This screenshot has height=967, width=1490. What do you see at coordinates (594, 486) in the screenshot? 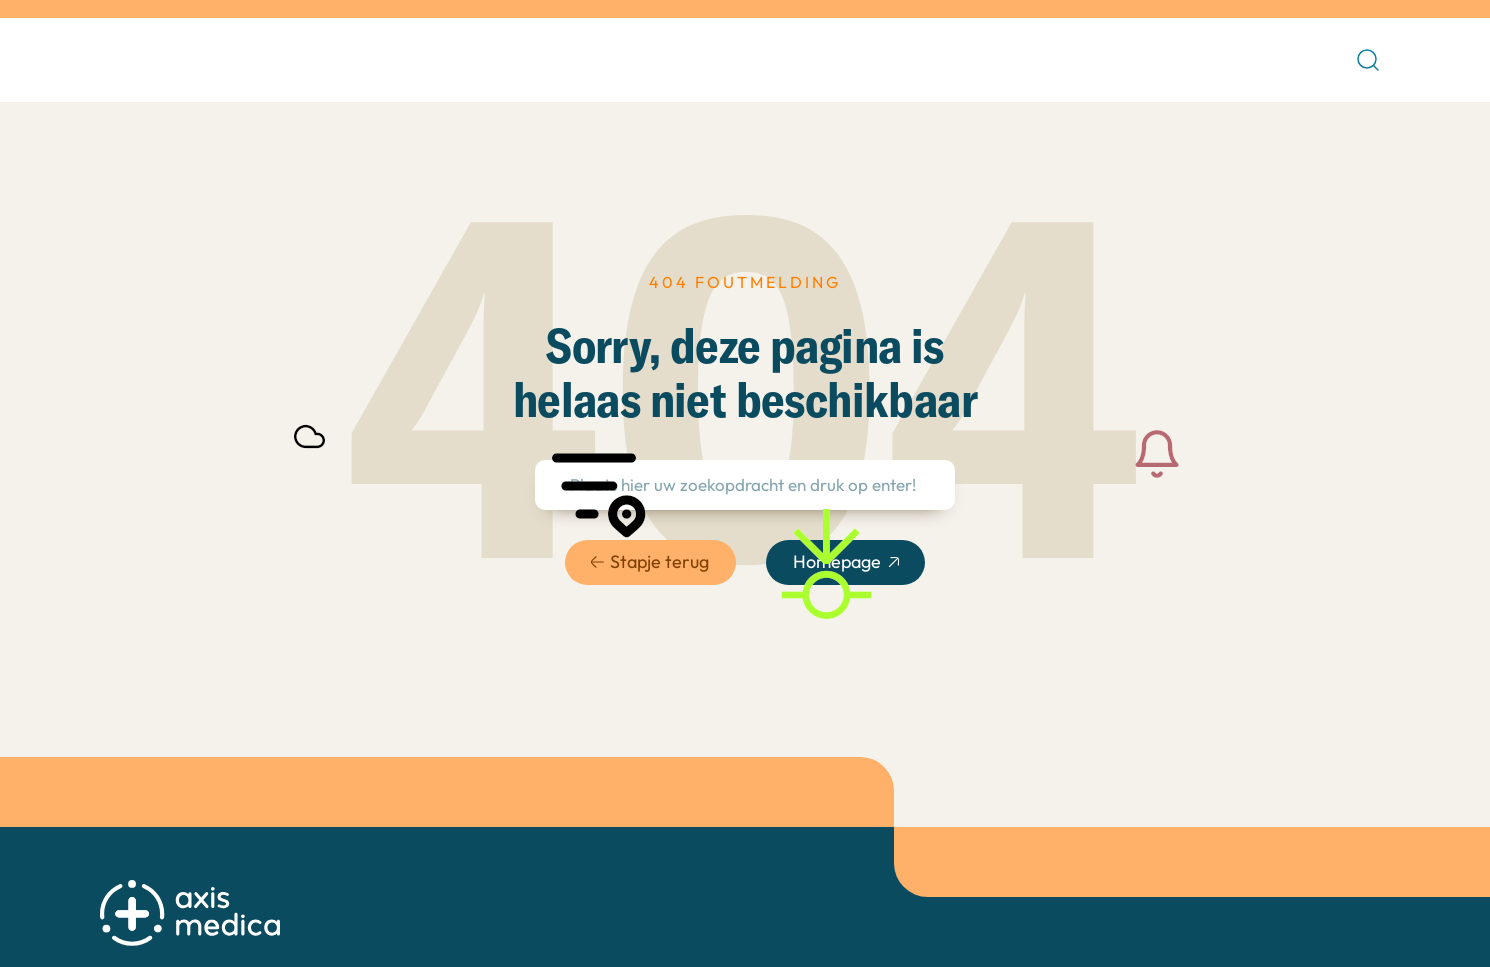
I see `filter results by location` at bounding box center [594, 486].